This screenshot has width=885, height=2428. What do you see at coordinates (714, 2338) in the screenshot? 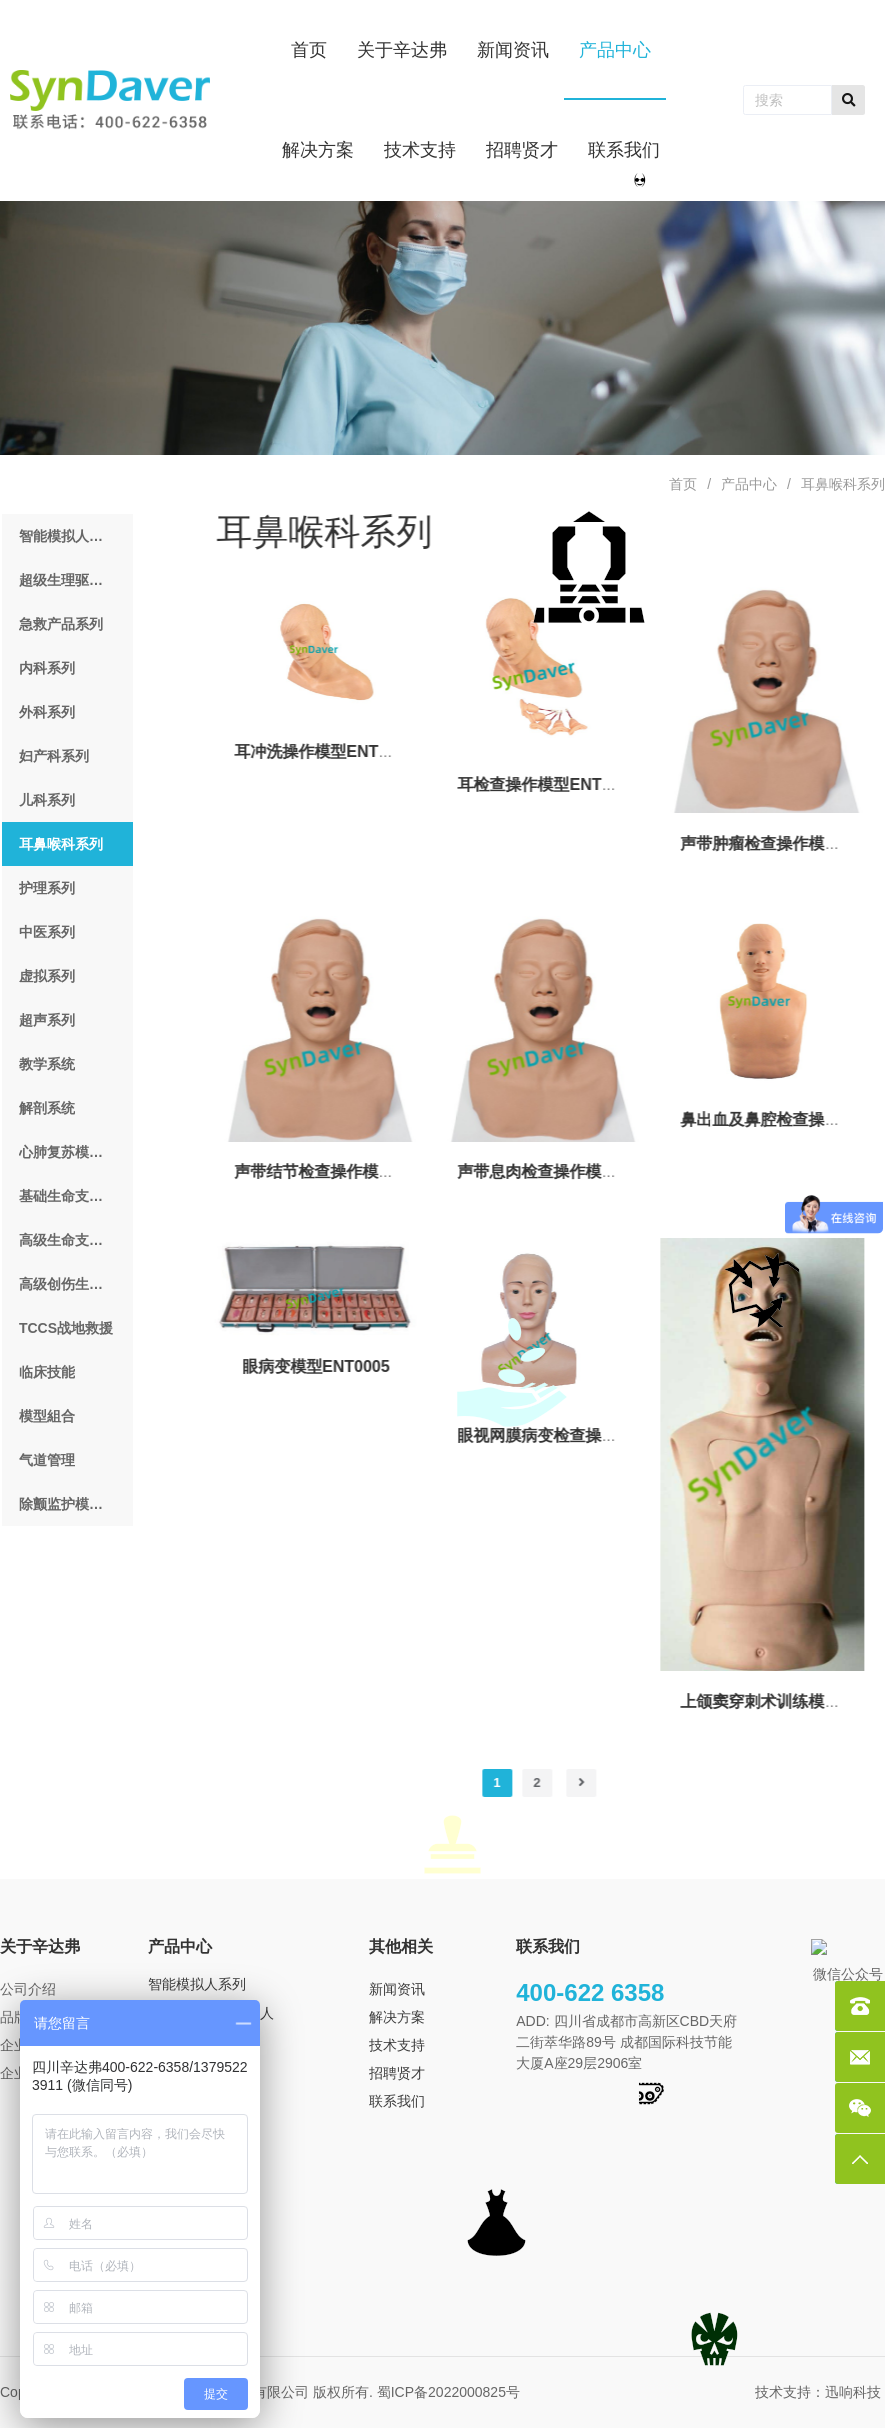
I see `indicates danger or deadly hazard in gameplay` at bounding box center [714, 2338].